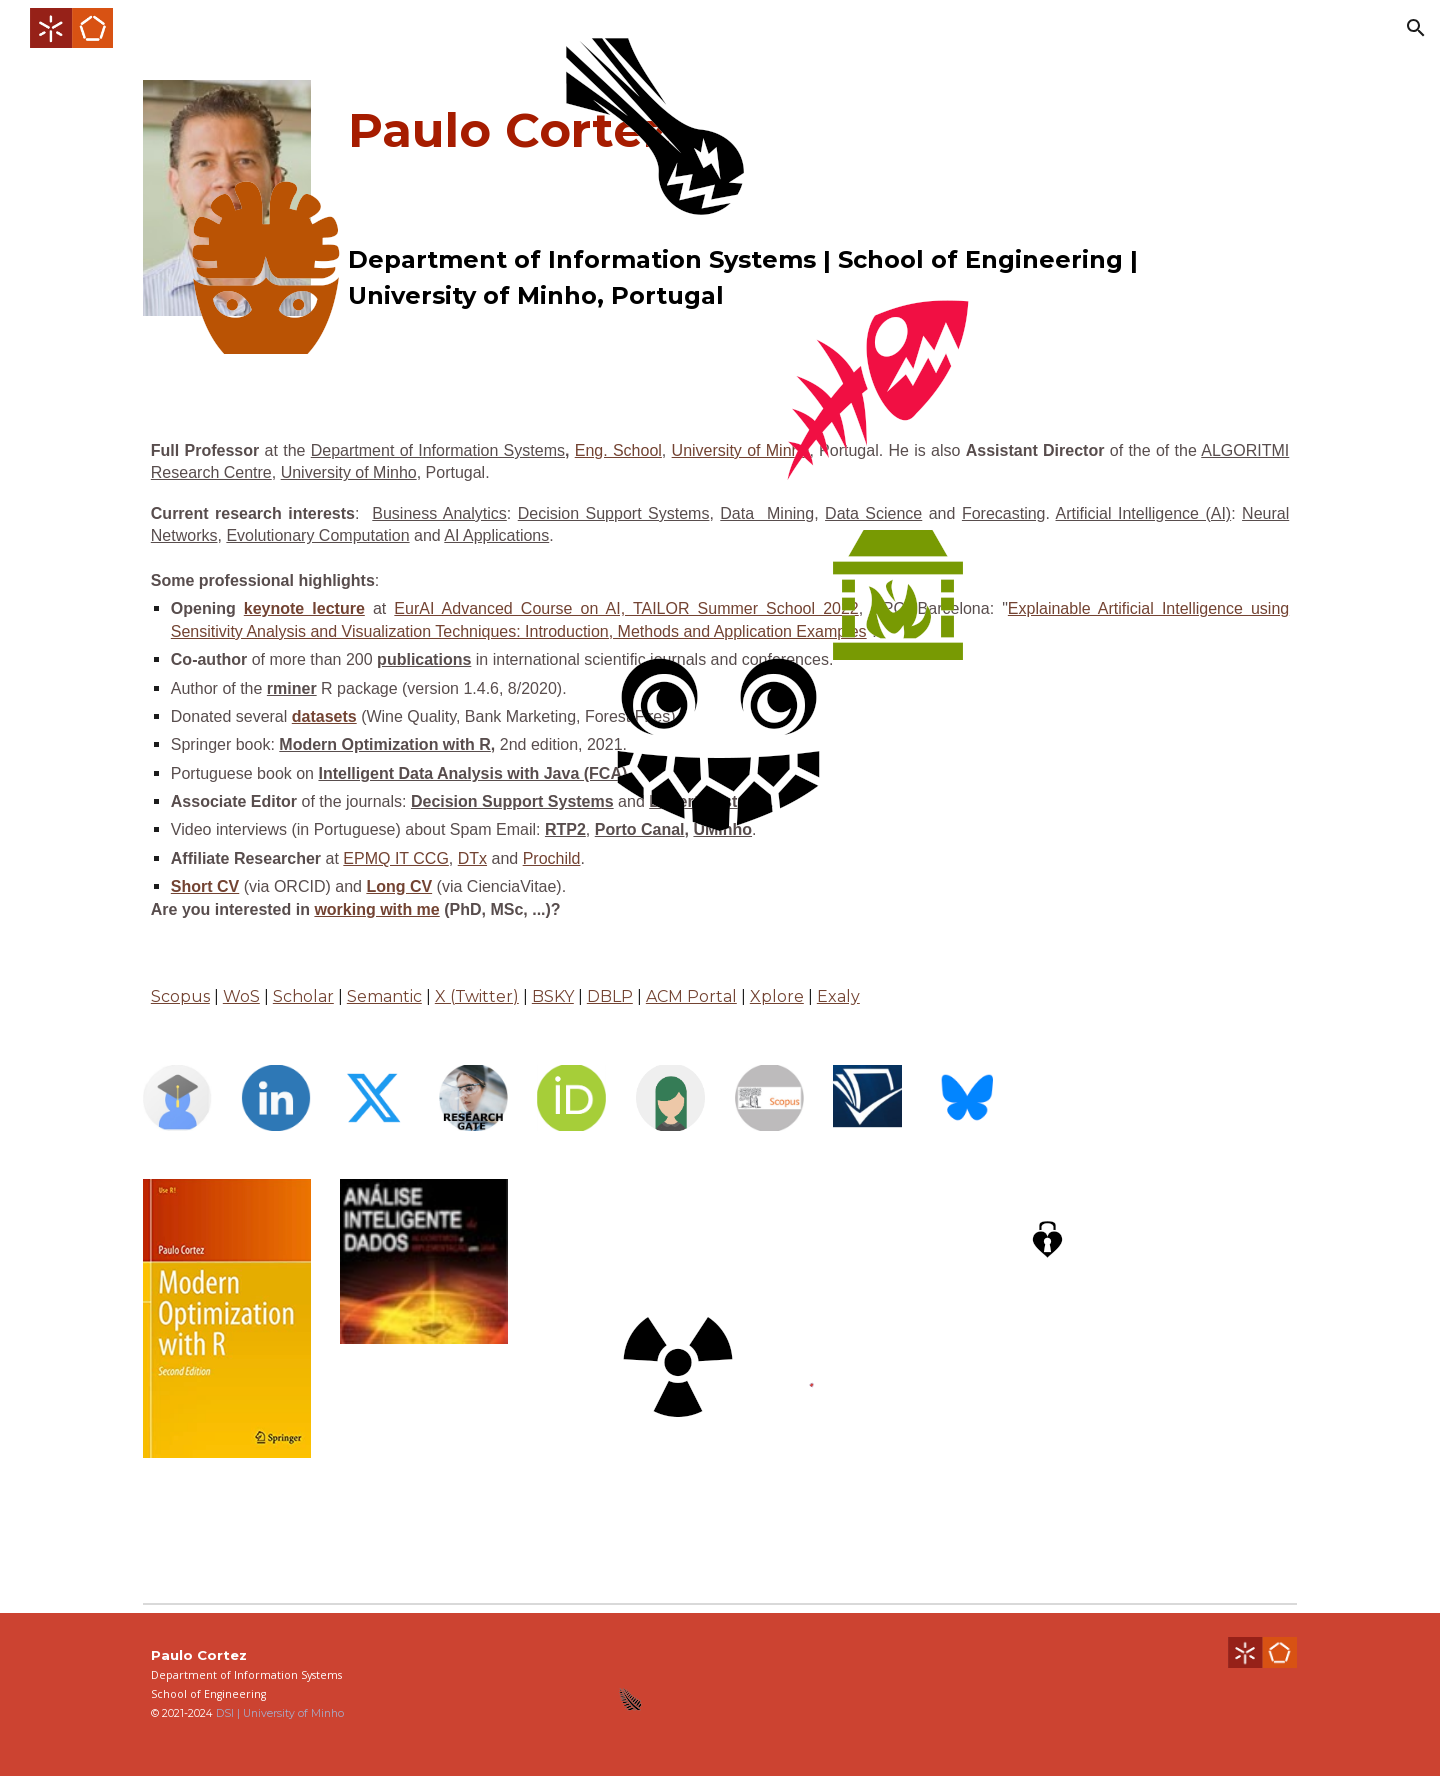 The width and height of the screenshot is (1440, 1776). I want to click on indicates incoming threat or danger event in game, so click(655, 127).